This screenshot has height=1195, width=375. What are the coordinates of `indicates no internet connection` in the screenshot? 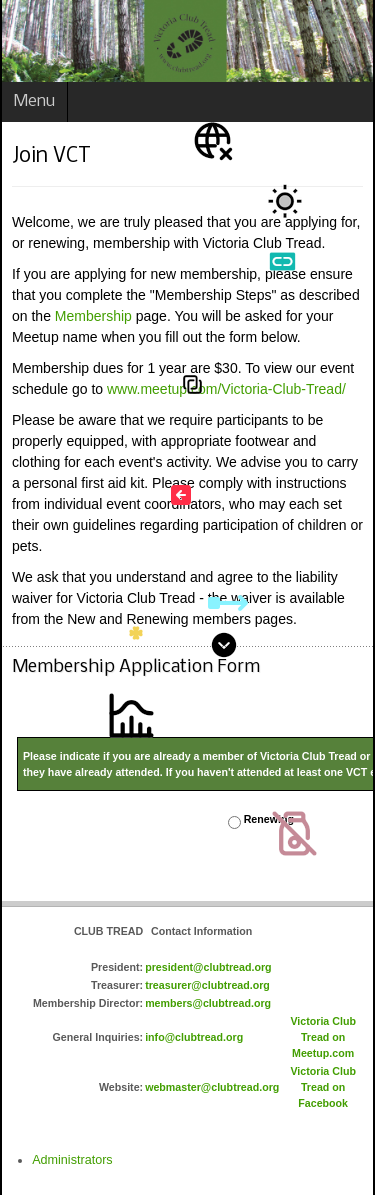 It's located at (212, 140).